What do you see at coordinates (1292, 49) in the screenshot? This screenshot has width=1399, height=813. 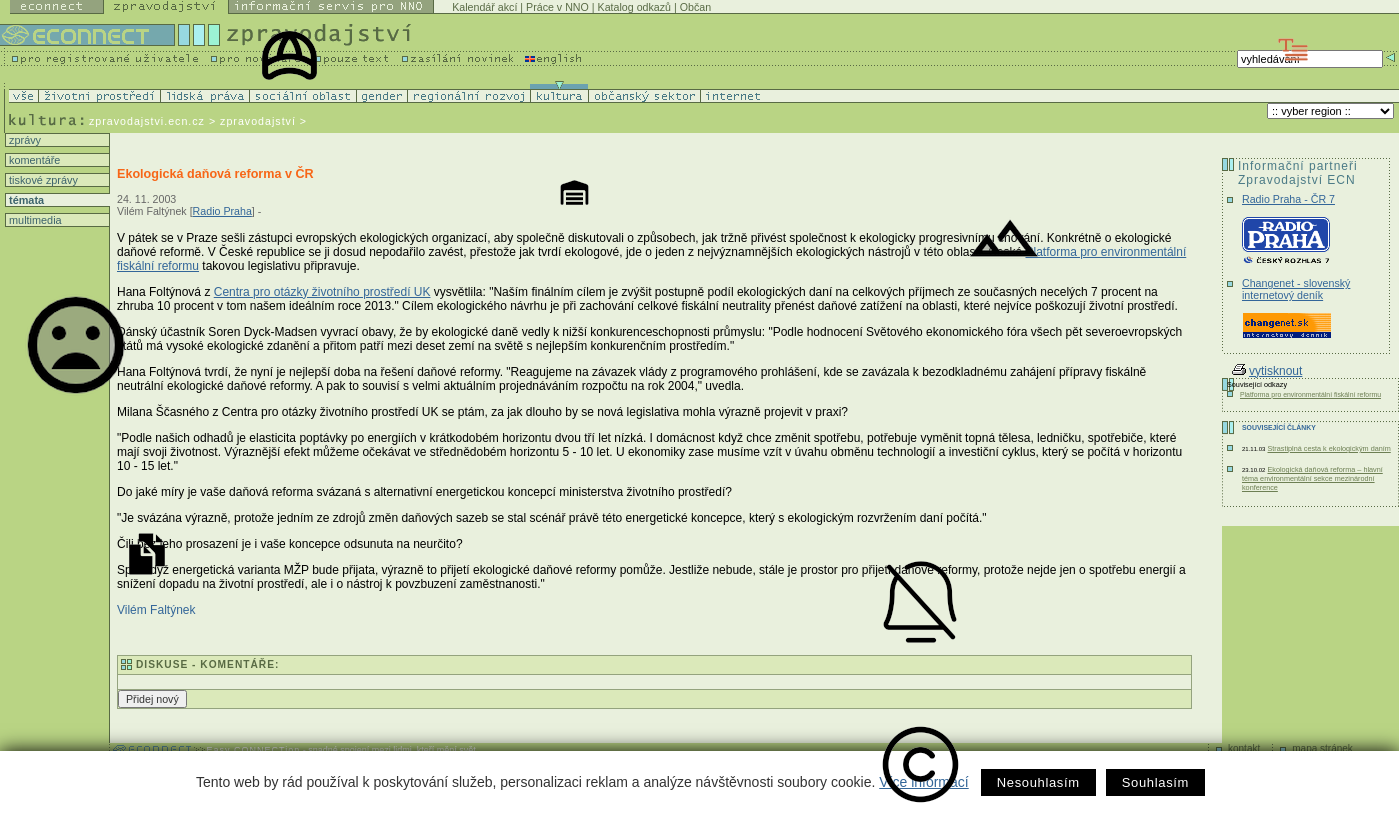 I see `read article from The New York Times` at bounding box center [1292, 49].